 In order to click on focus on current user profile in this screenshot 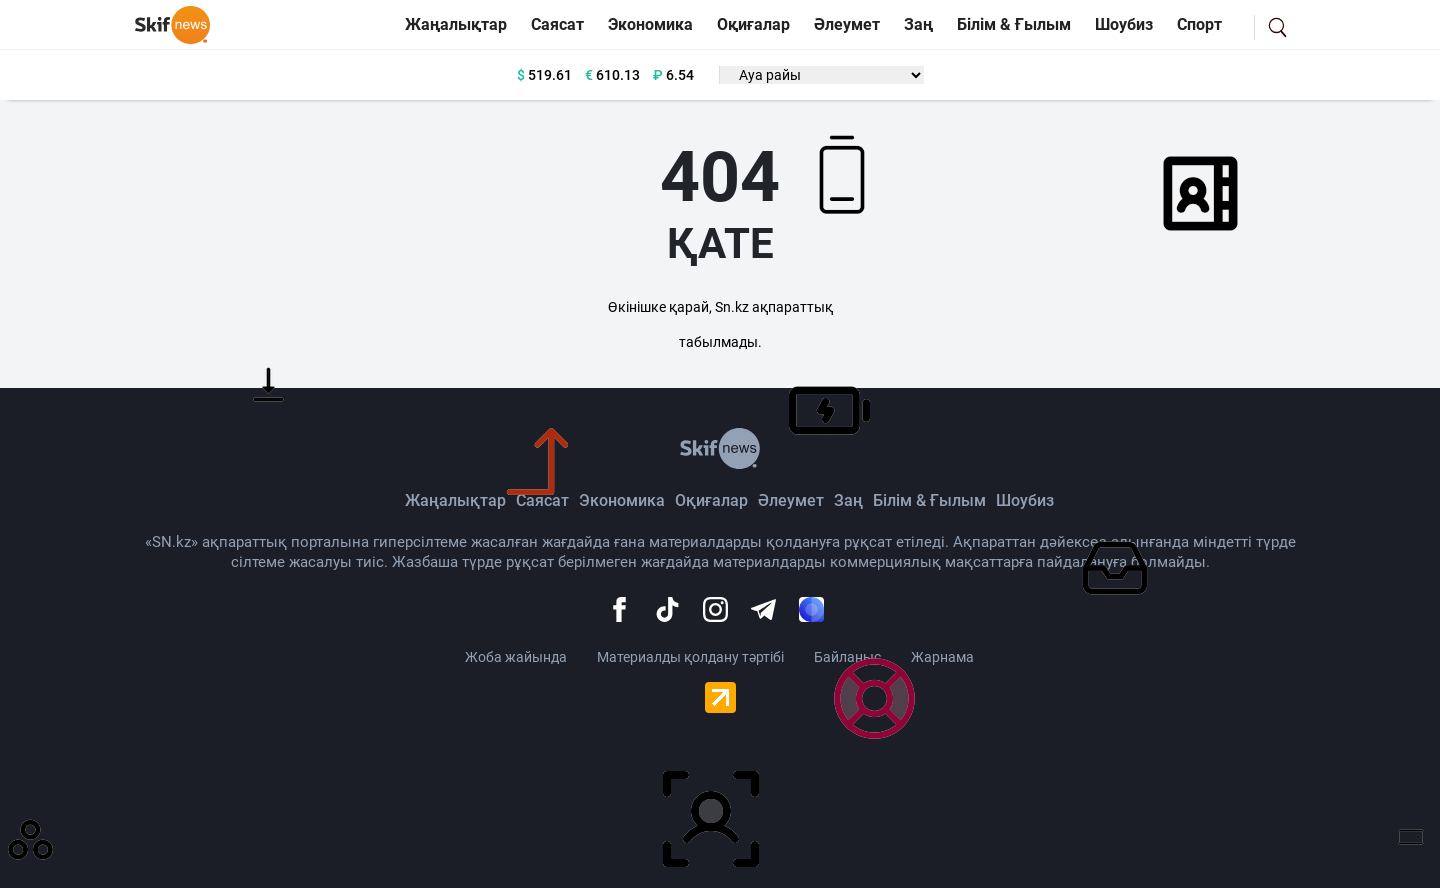, I will do `click(711, 819)`.